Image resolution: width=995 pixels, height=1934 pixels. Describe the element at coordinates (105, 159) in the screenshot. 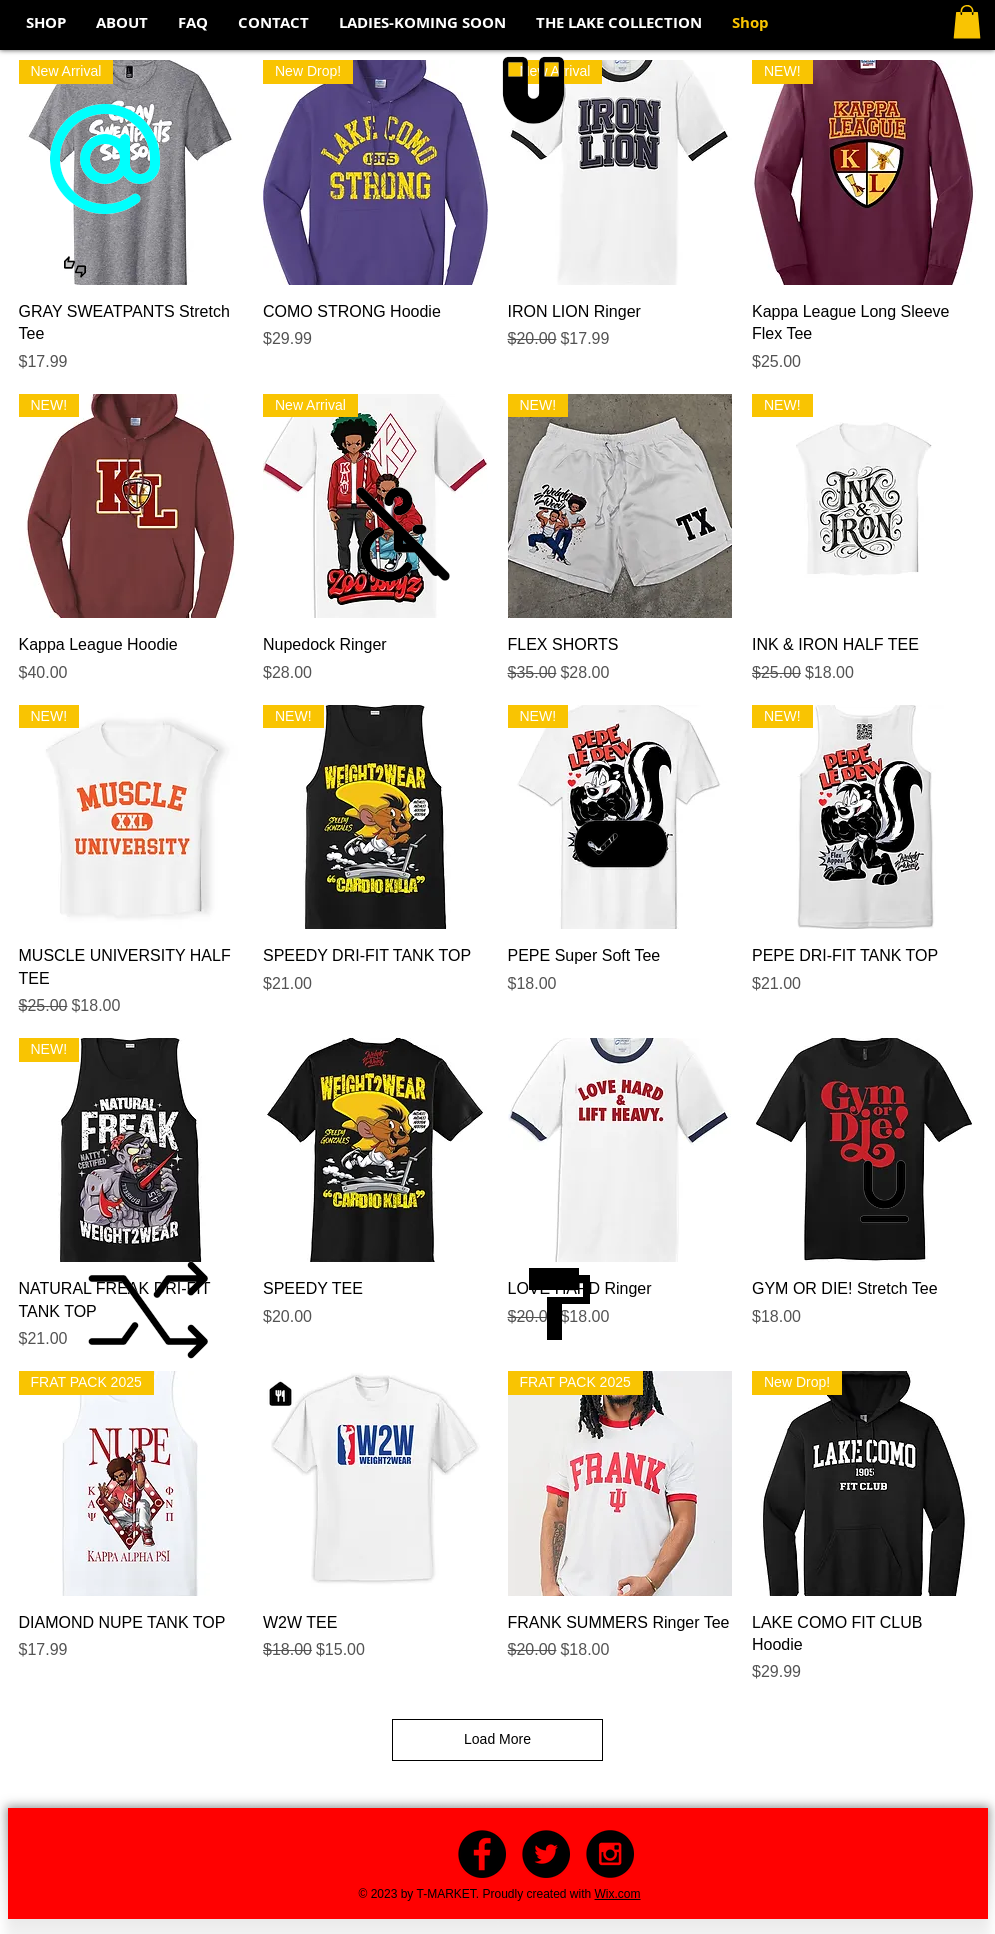

I see `mention a user in a post or comment` at that location.